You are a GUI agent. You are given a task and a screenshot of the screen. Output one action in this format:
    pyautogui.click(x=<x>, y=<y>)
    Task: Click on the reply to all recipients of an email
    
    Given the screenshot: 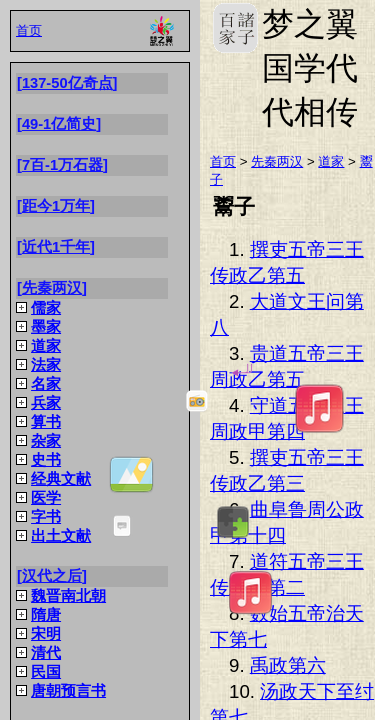 What is the action you would take?
    pyautogui.click(x=241, y=368)
    